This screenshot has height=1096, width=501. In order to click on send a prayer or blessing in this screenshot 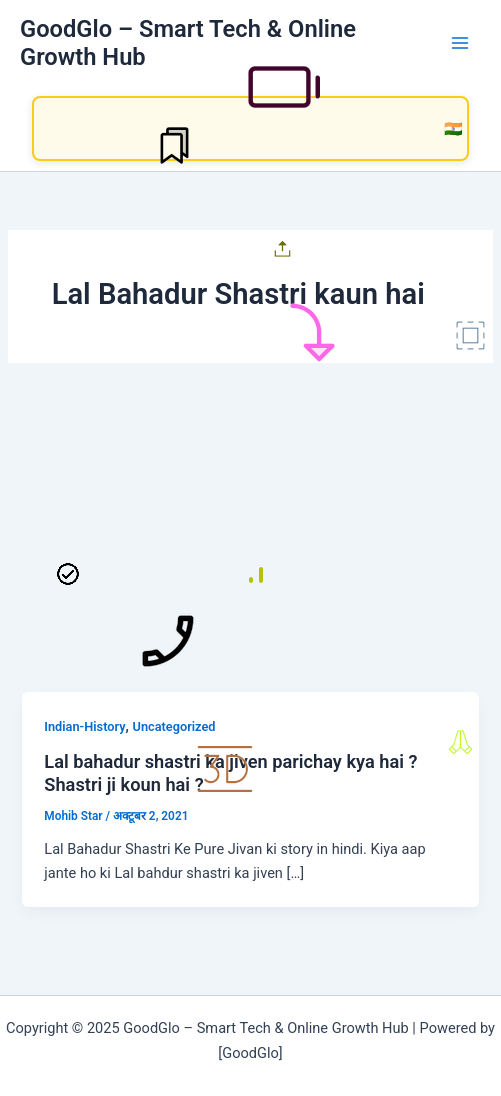, I will do `click(460, 742)`.